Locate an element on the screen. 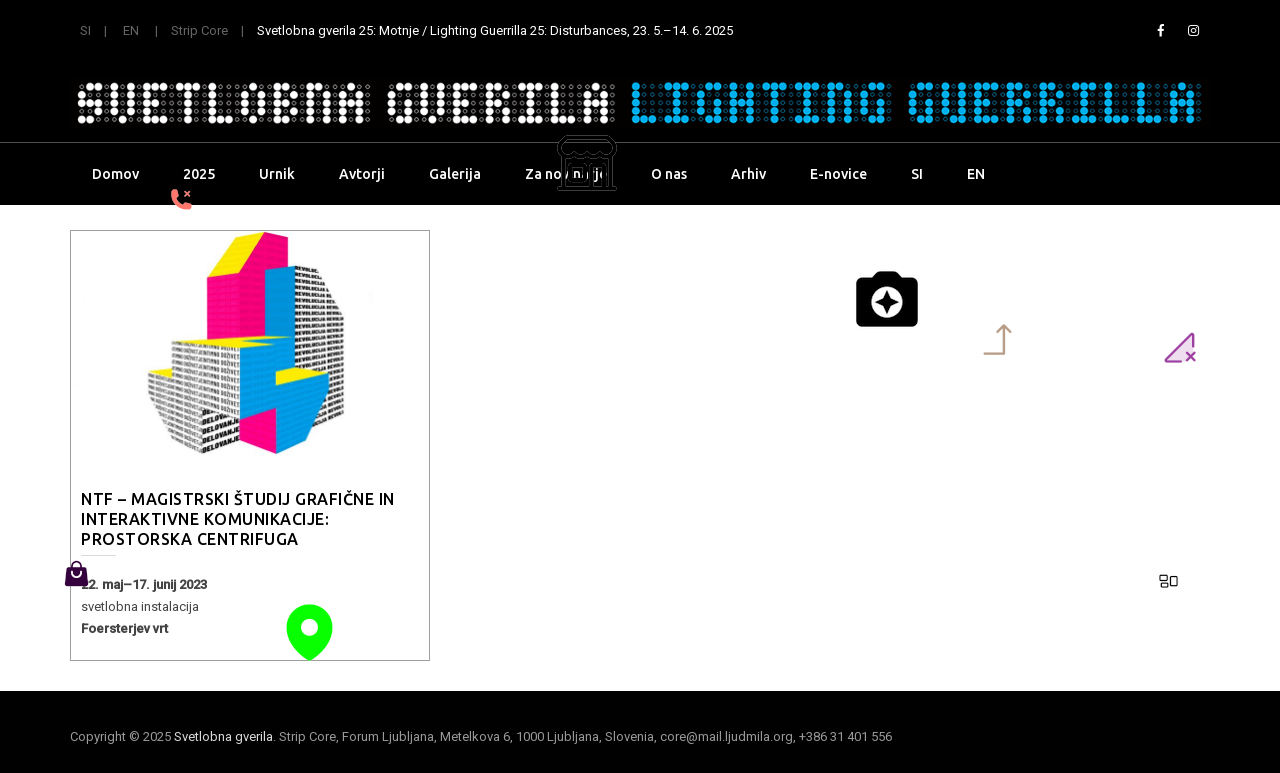  view your shopping cart is located at coordinates (76, 573).